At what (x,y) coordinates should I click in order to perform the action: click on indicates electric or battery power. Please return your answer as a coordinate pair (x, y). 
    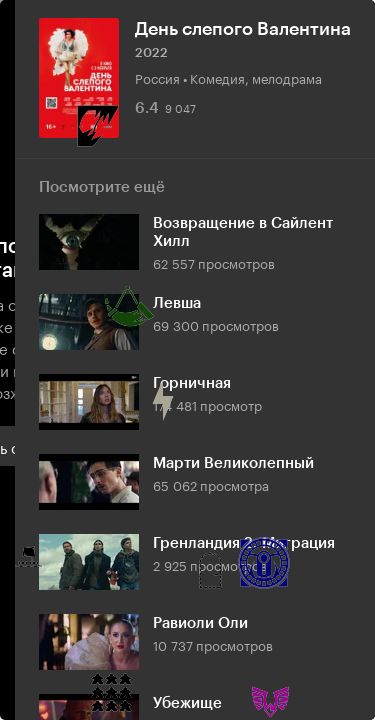
    Looking at the image, I should click on (163, 400).